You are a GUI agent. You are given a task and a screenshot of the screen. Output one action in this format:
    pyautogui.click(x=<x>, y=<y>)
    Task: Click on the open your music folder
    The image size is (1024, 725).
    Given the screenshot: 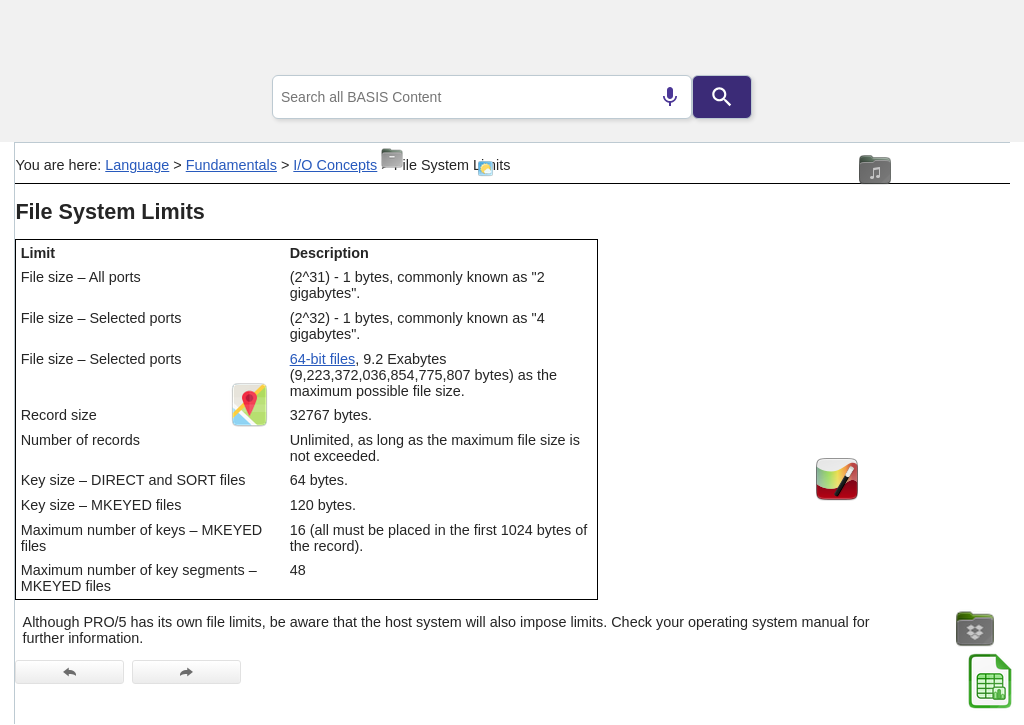 What is the action you would take?
    pyautogui.click(x=875, y=169)
    